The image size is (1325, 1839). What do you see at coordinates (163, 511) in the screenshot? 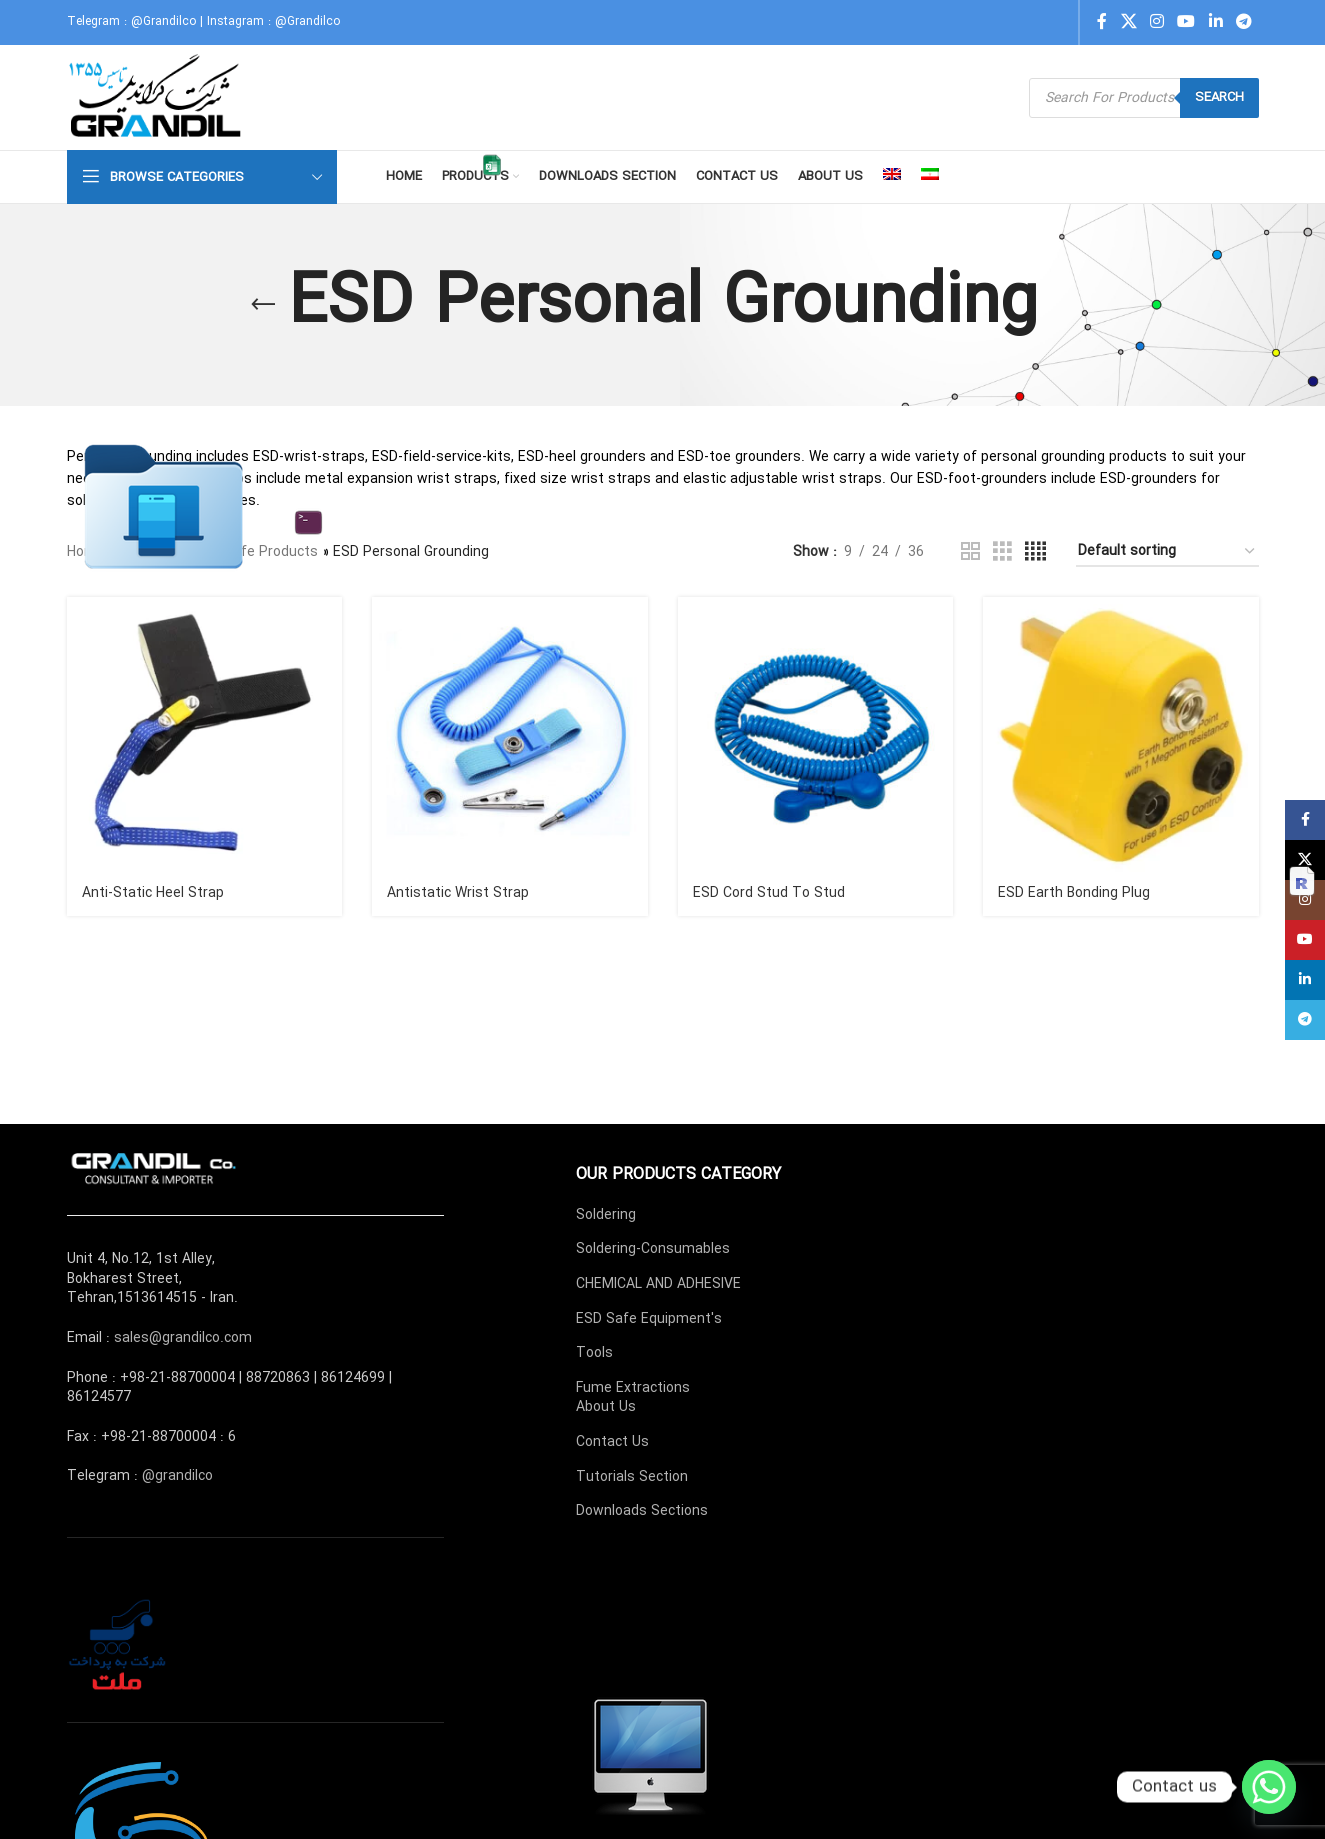
I see `open folder containing Microsoft Mitra or telephony files` at bounding box center [163, 511].